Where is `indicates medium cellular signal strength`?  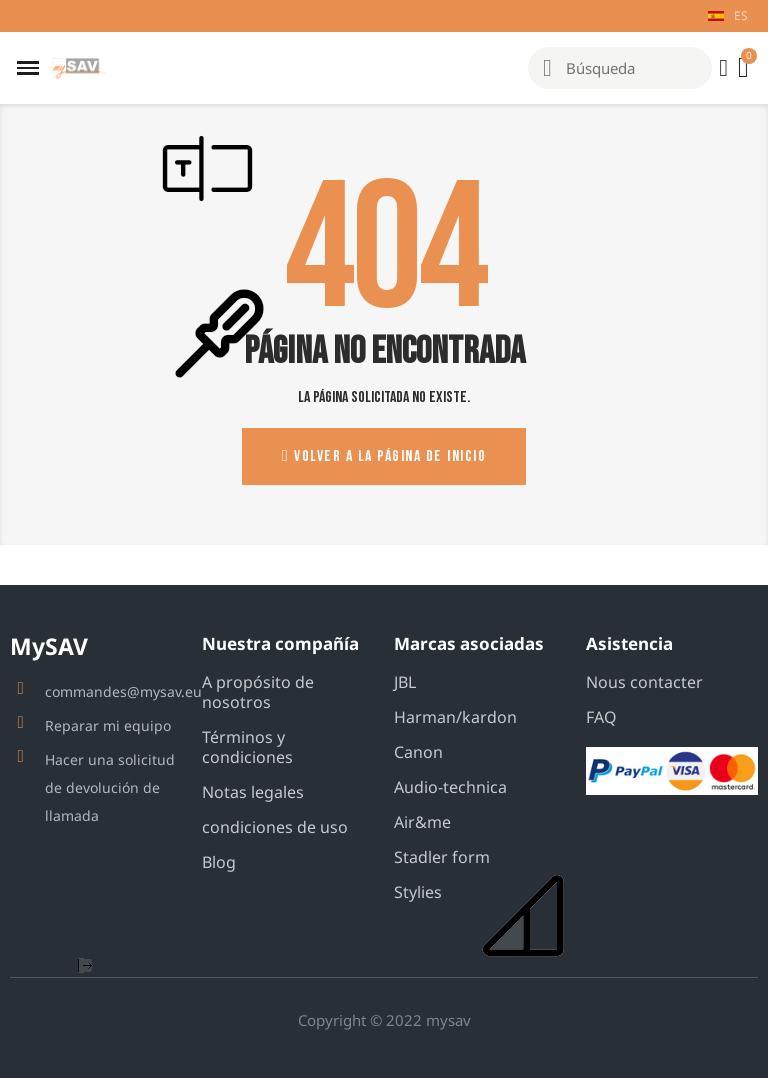 indicates medium cellular signal strength is located at coordinates (530, 919).